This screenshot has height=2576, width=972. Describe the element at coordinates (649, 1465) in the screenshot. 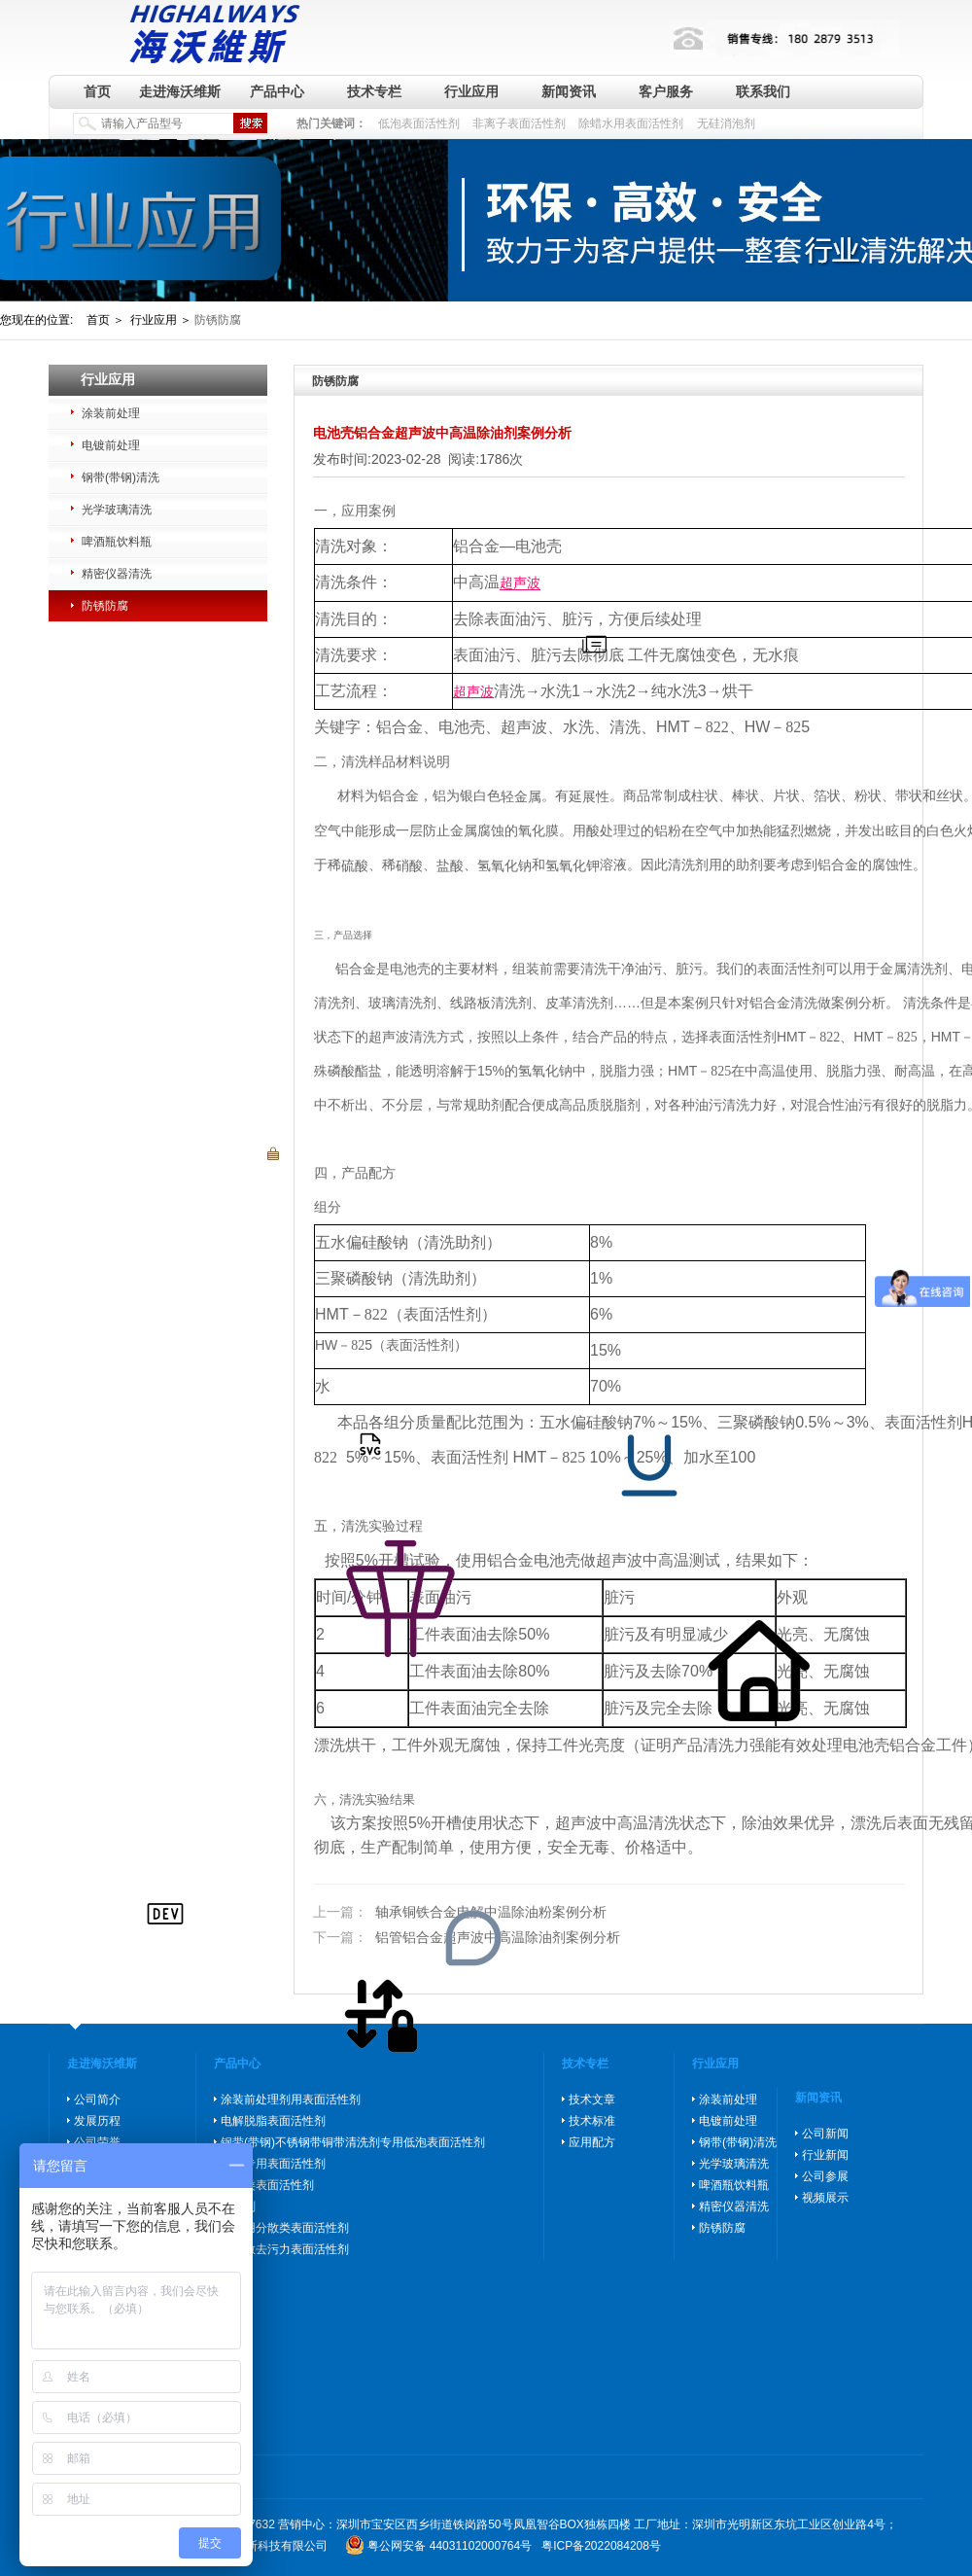

I see `apply underline formatting to selected text` at that location.